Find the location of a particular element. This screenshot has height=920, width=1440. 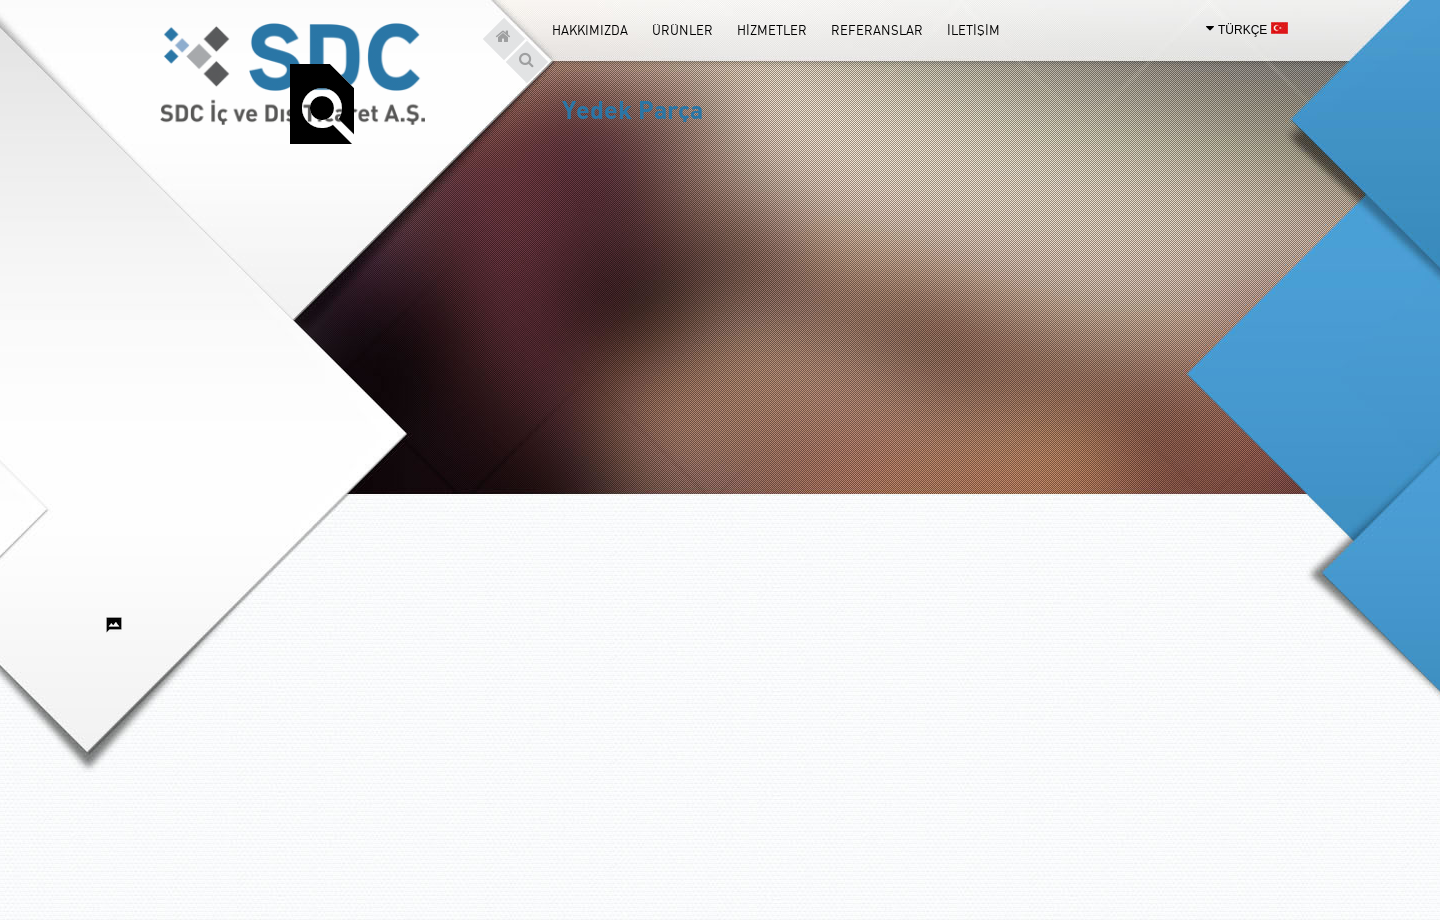

search within the current document is located at coordinates (322, 104).